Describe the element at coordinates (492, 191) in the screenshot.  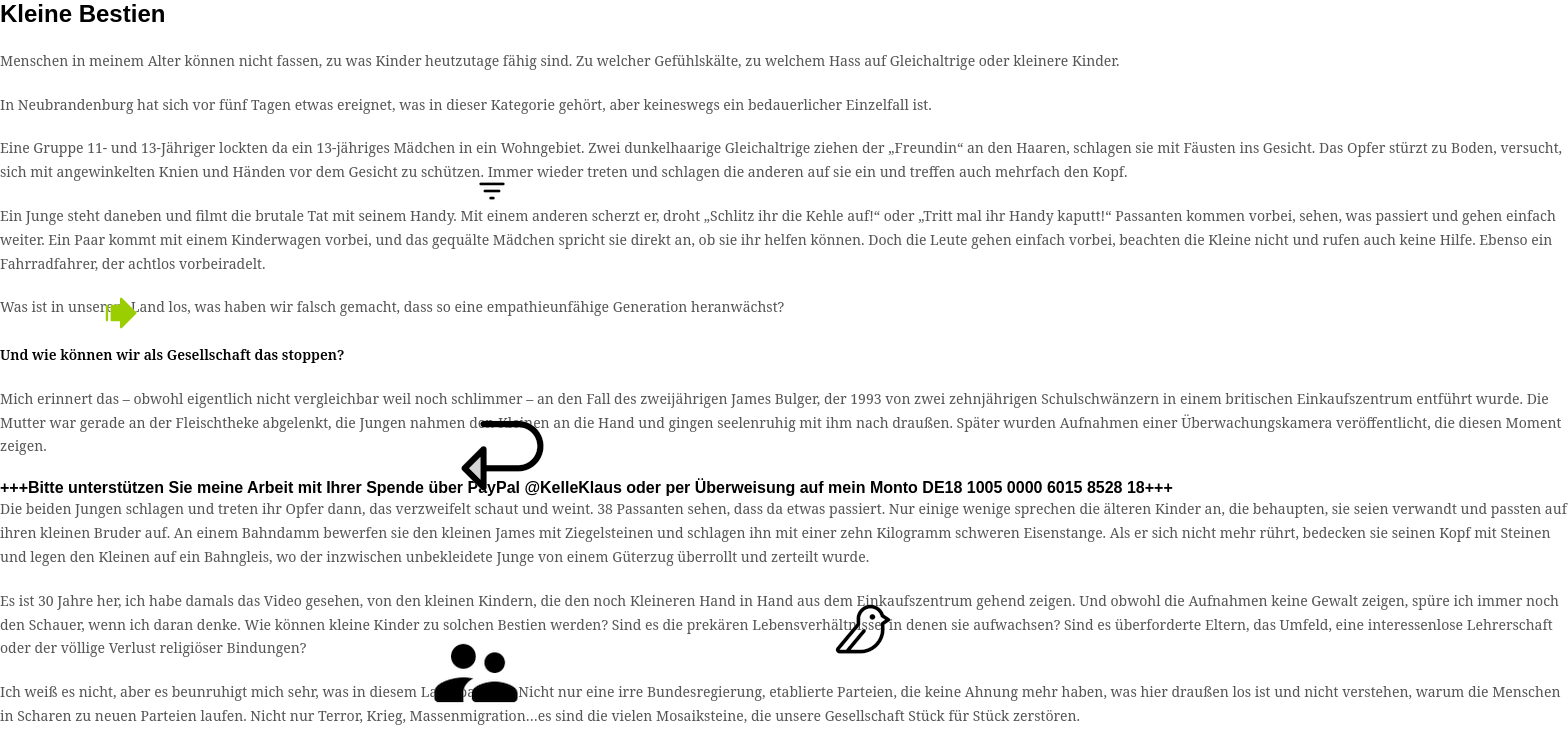
I see `filter or sort list items` at that location.